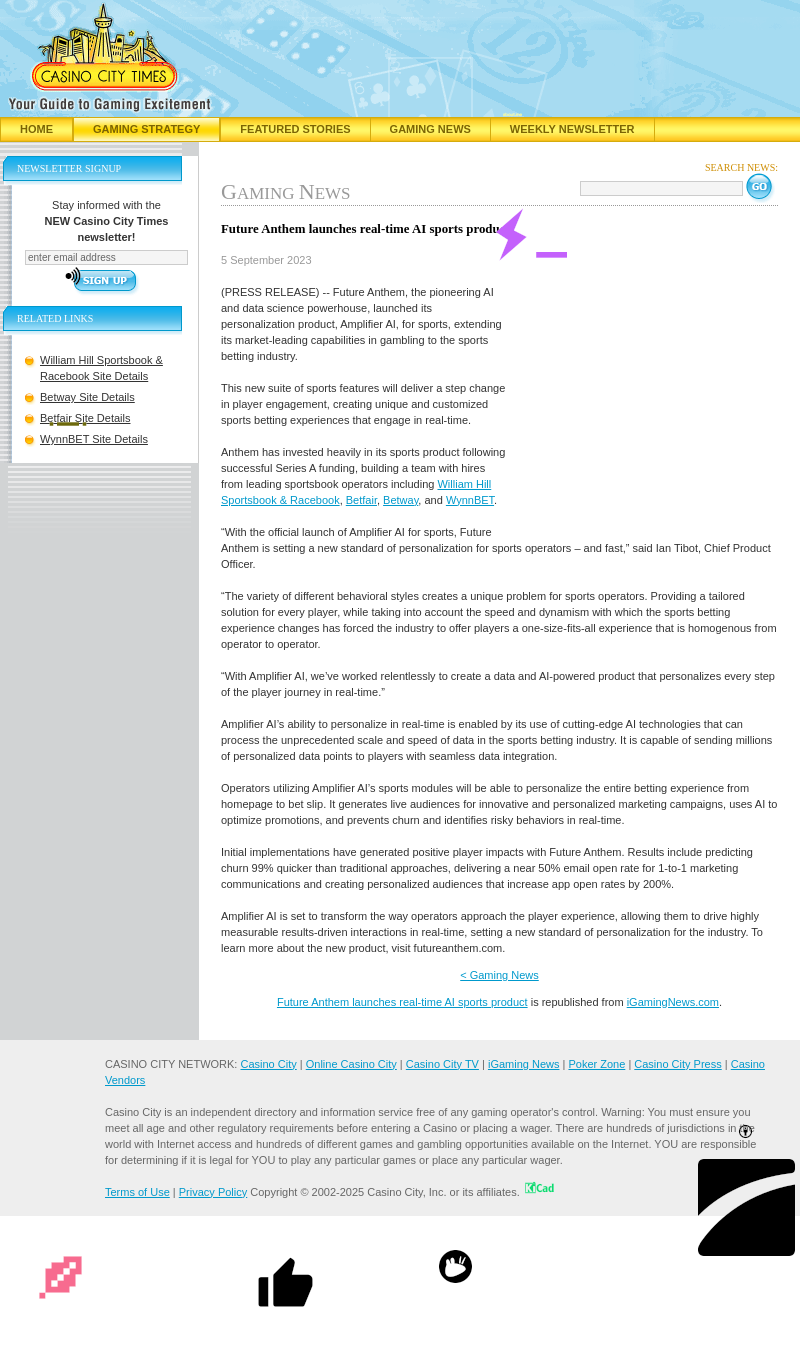 This screenshot has width=800, height=1360. What do you see at coordinates (285, 1284) in the screenshot?
I see `like or upvote content` at bounding box center [285, 1284].